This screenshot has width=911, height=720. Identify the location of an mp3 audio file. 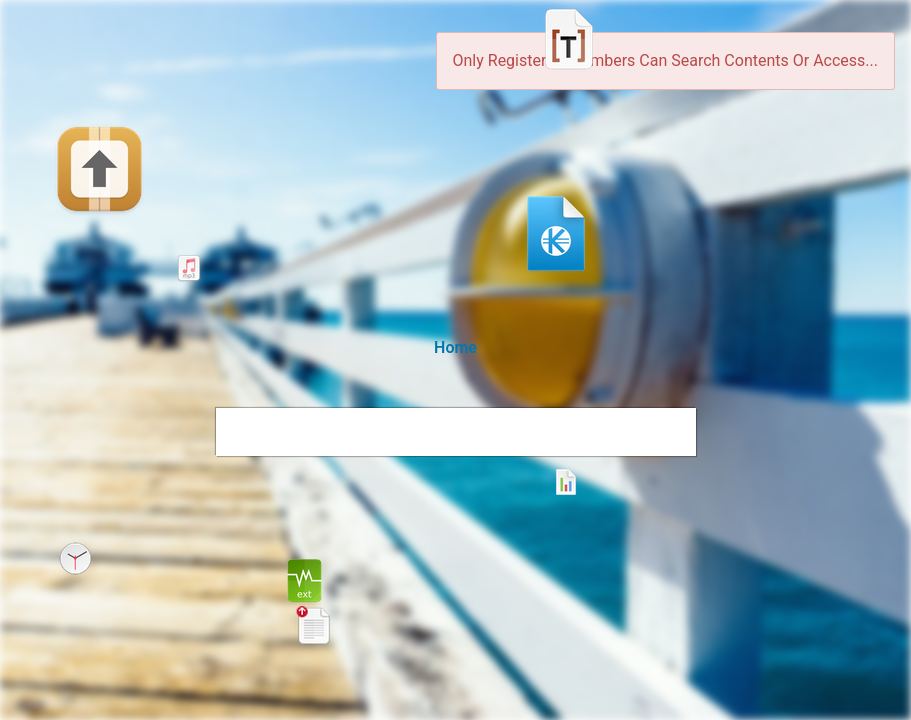
(189, 268).